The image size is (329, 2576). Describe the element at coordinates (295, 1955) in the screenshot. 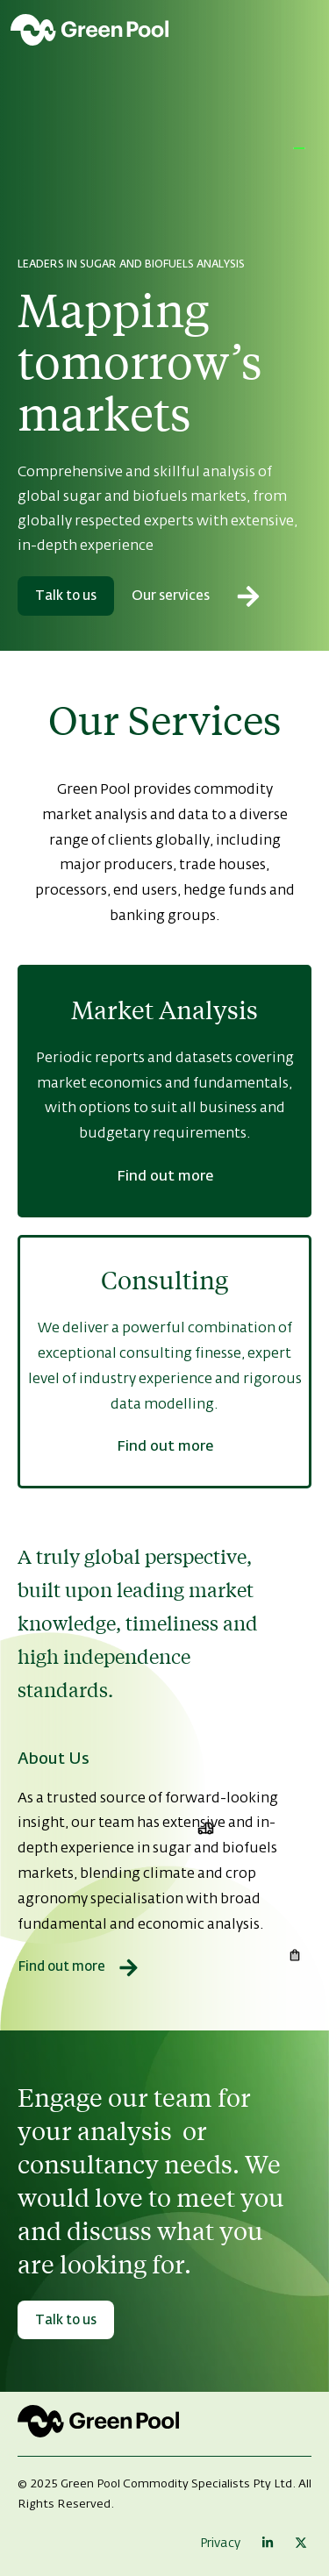

I see `view your shopping bag` at that location.